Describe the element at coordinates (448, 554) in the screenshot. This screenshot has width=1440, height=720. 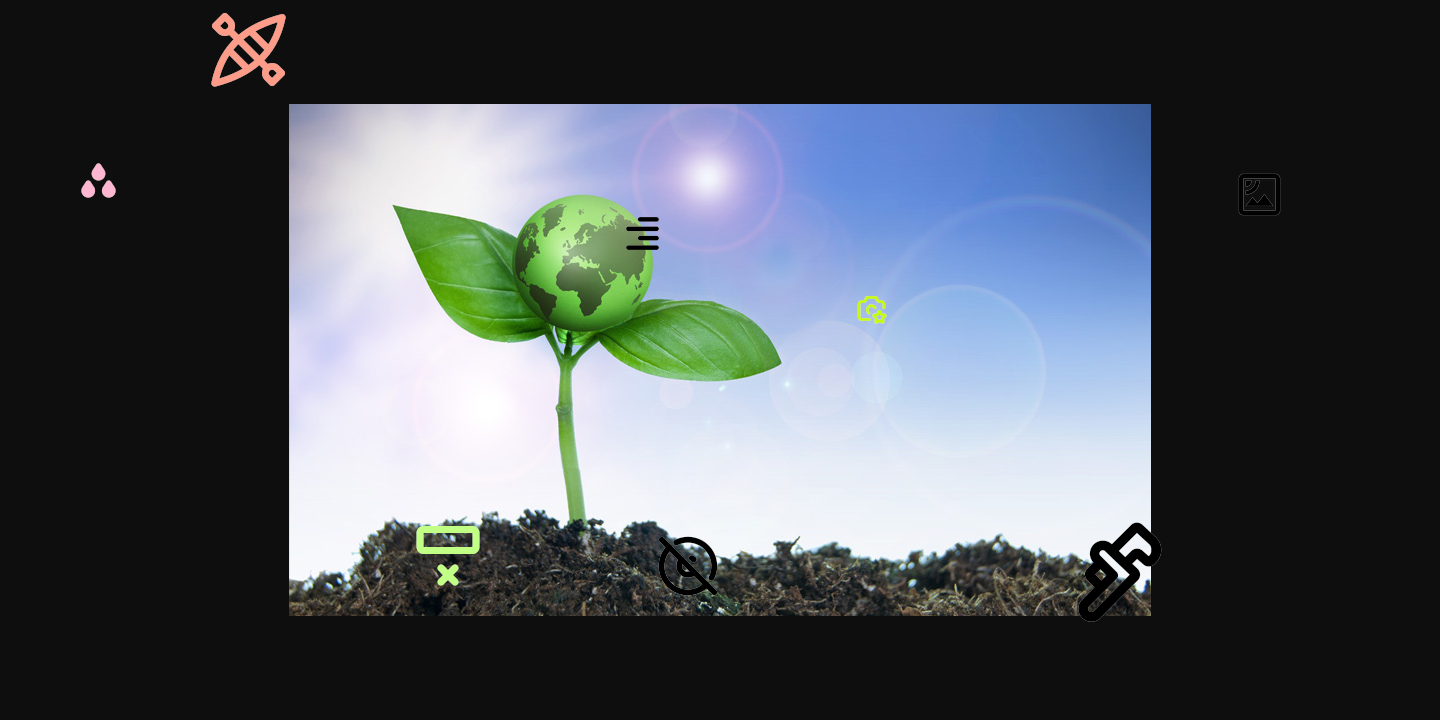
I see `remove a row from a table or spreadsheet` at that location.